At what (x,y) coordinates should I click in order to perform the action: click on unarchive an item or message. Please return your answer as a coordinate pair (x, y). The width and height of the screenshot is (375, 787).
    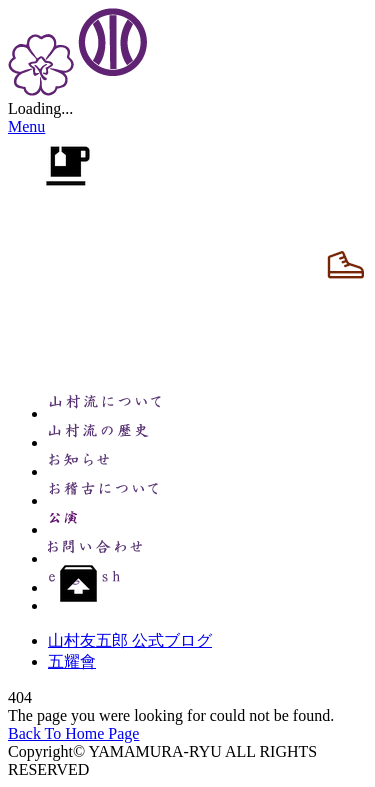
    Looking at the image, I should click on (78, 583).